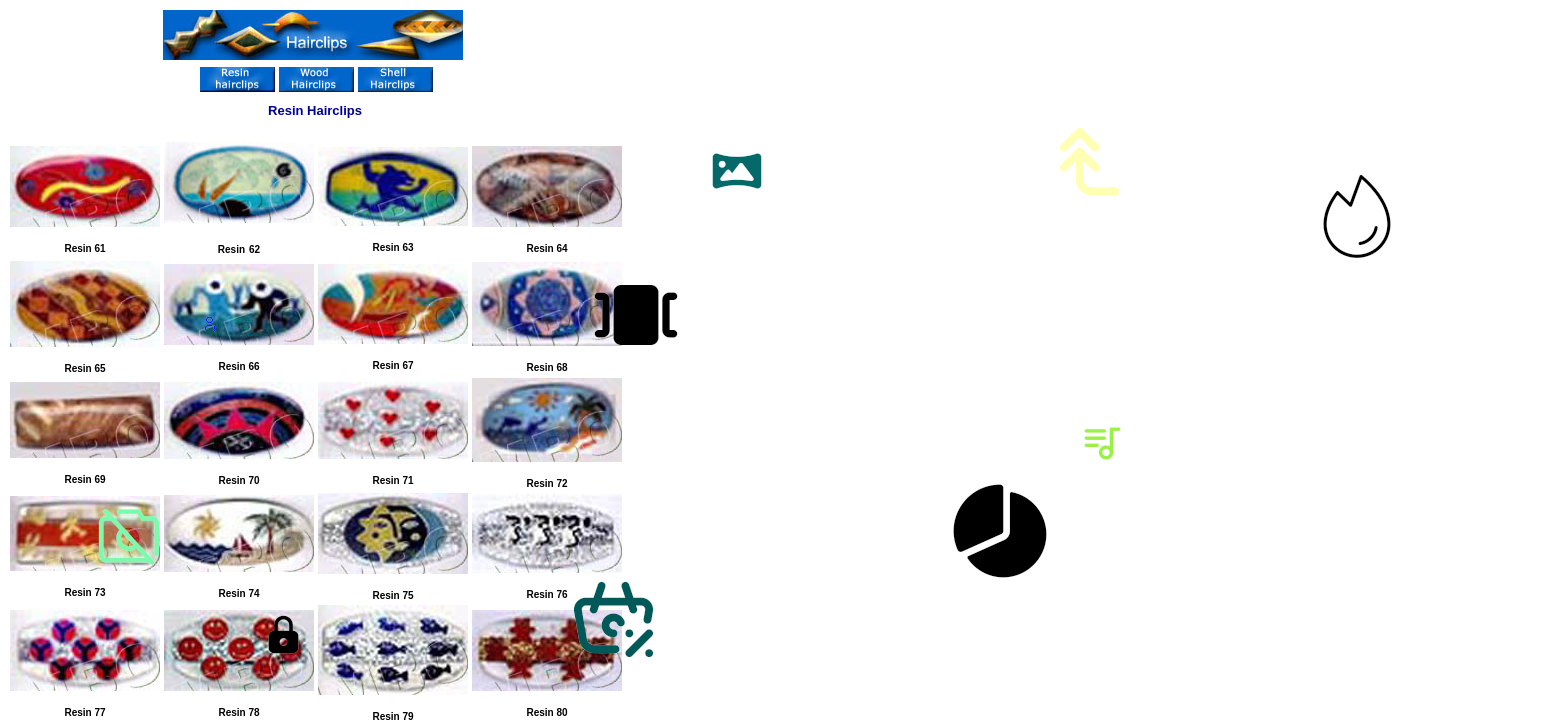 This screenshot has height=722, width=1568. What do you see at coordinates (737, 171) in the screenshot?
I see `view panoramic photo` at bounding box center [737, 171].